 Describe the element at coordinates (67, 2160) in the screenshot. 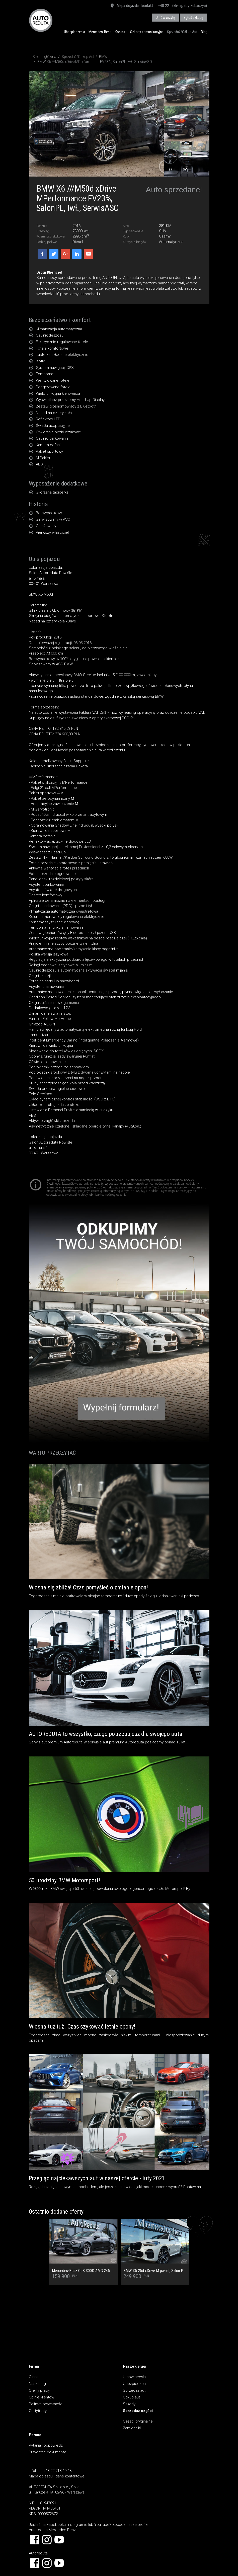

I see `wisdom or knowledge stat indicator` at that location.